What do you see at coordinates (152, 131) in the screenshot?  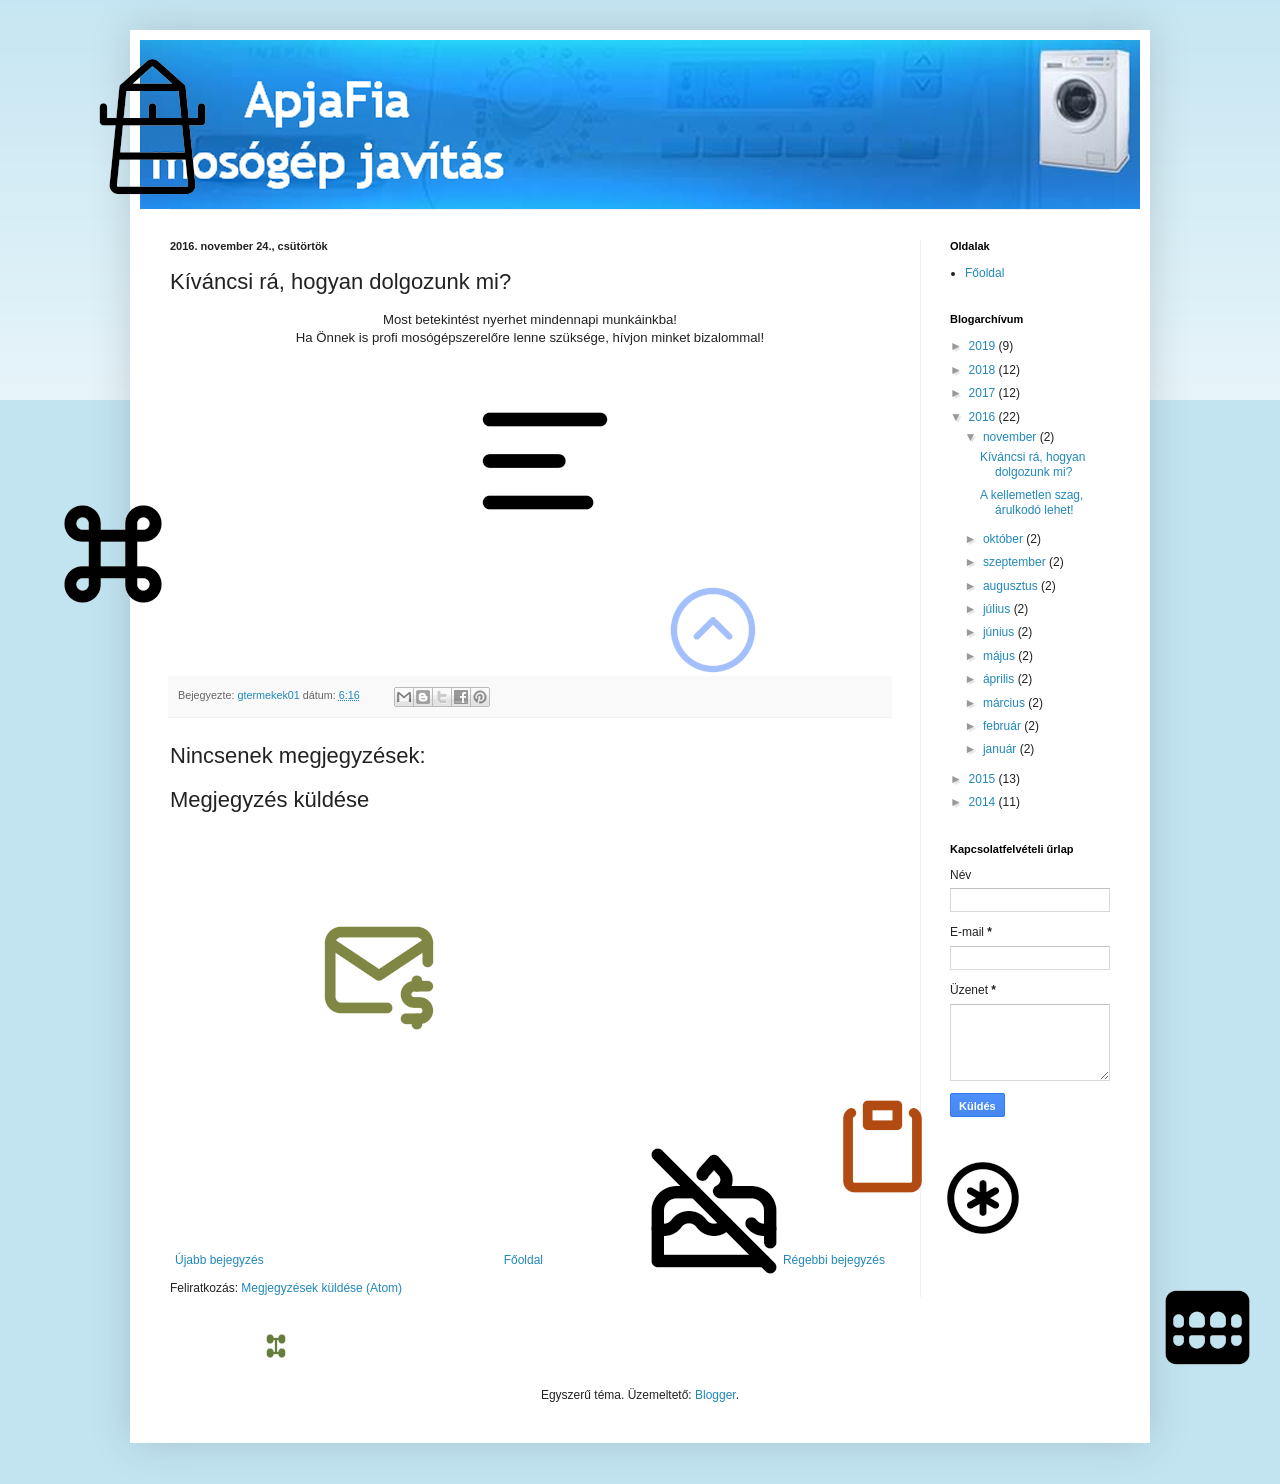 I see `access website accessibility or SEO audit tools` at bounding box center [152, 131].